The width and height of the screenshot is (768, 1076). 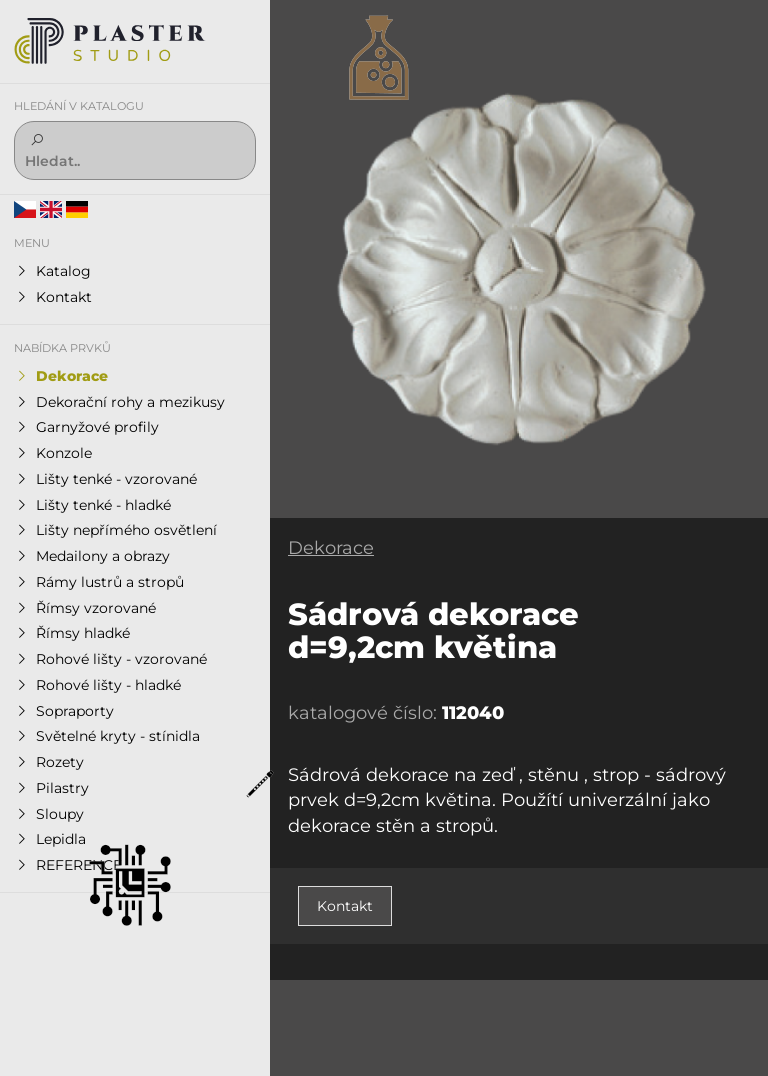 What do you see at coordinates (381, 57) in the screenshot?
I see `access alchemy or potion crafting` at bounding box center [381, 57].